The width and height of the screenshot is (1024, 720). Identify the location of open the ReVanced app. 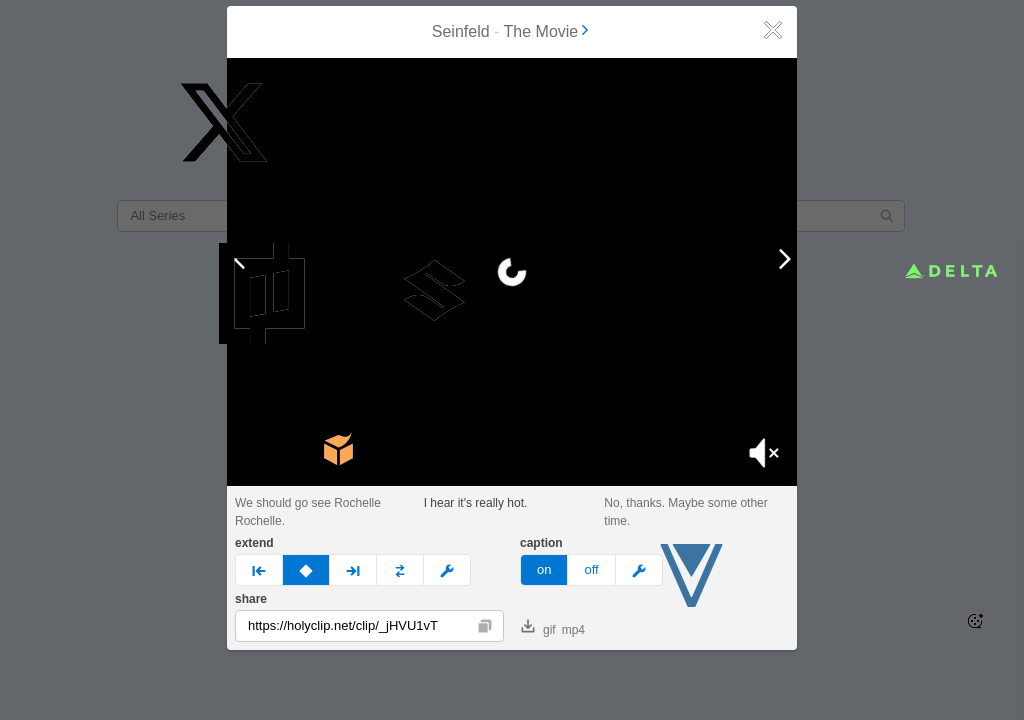
(691, 575).